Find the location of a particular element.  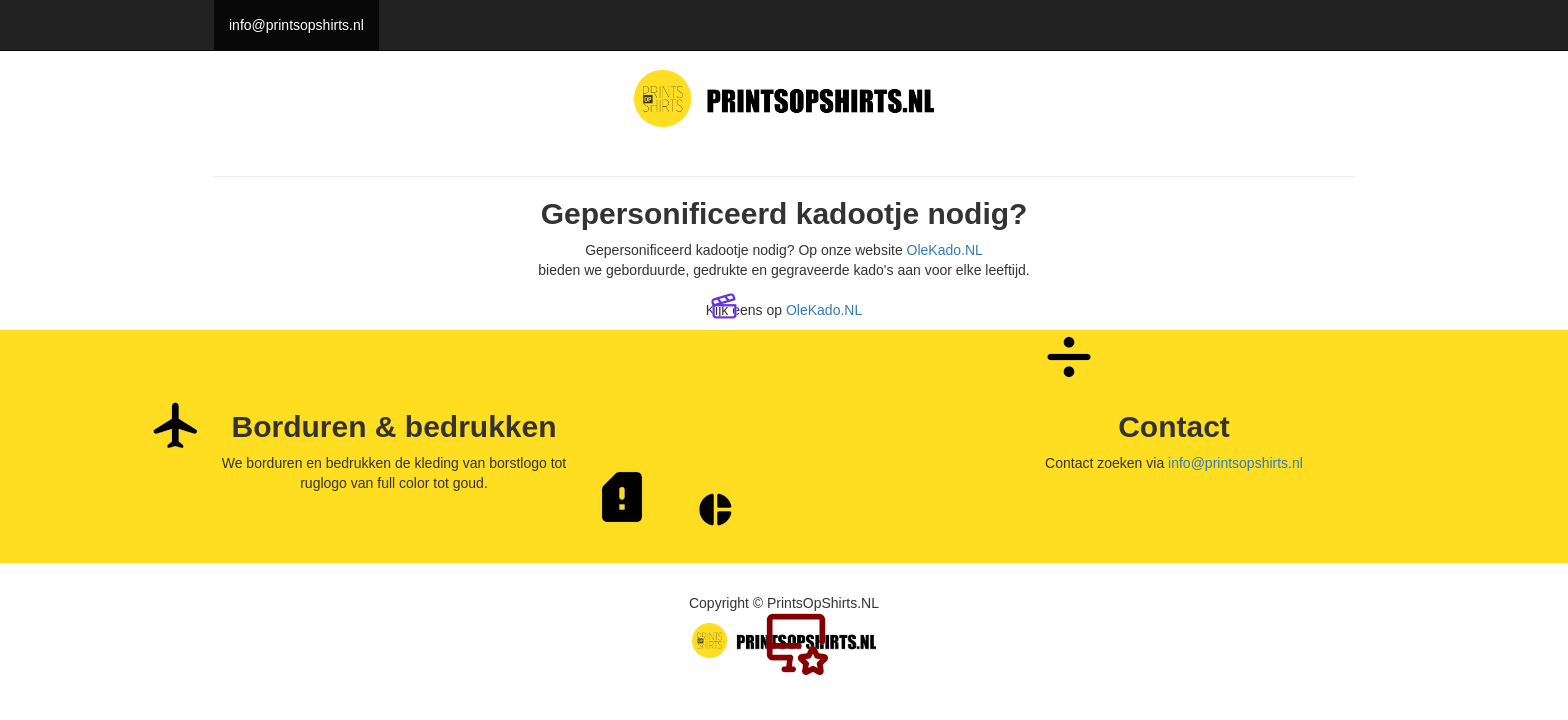

indicates an issue with the SD card is located at coordinates (622, 497).